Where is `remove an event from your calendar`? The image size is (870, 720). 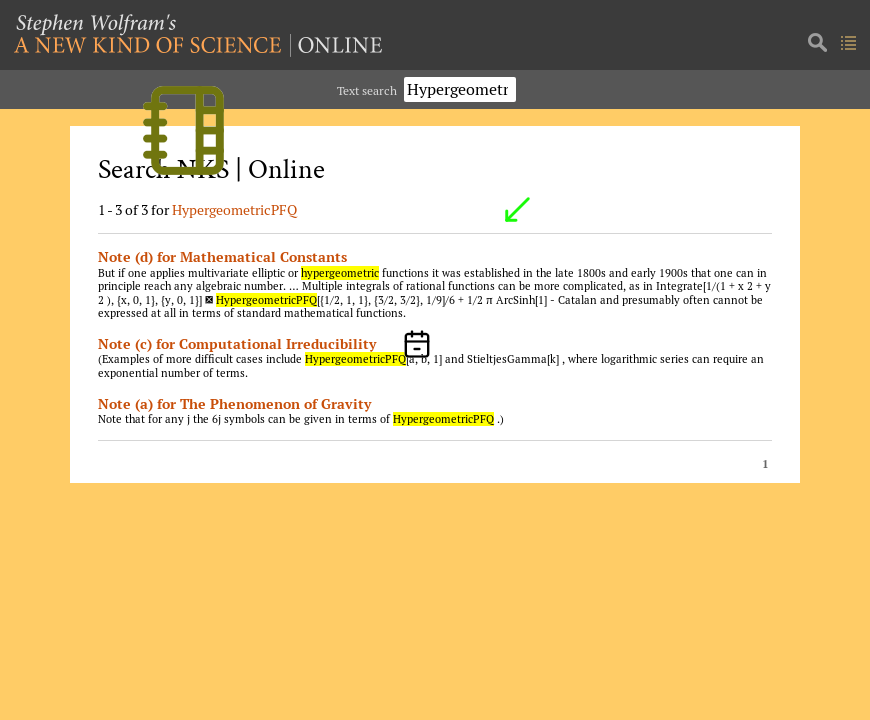
remove an event from your calendar is located at coordinates (417, 344).